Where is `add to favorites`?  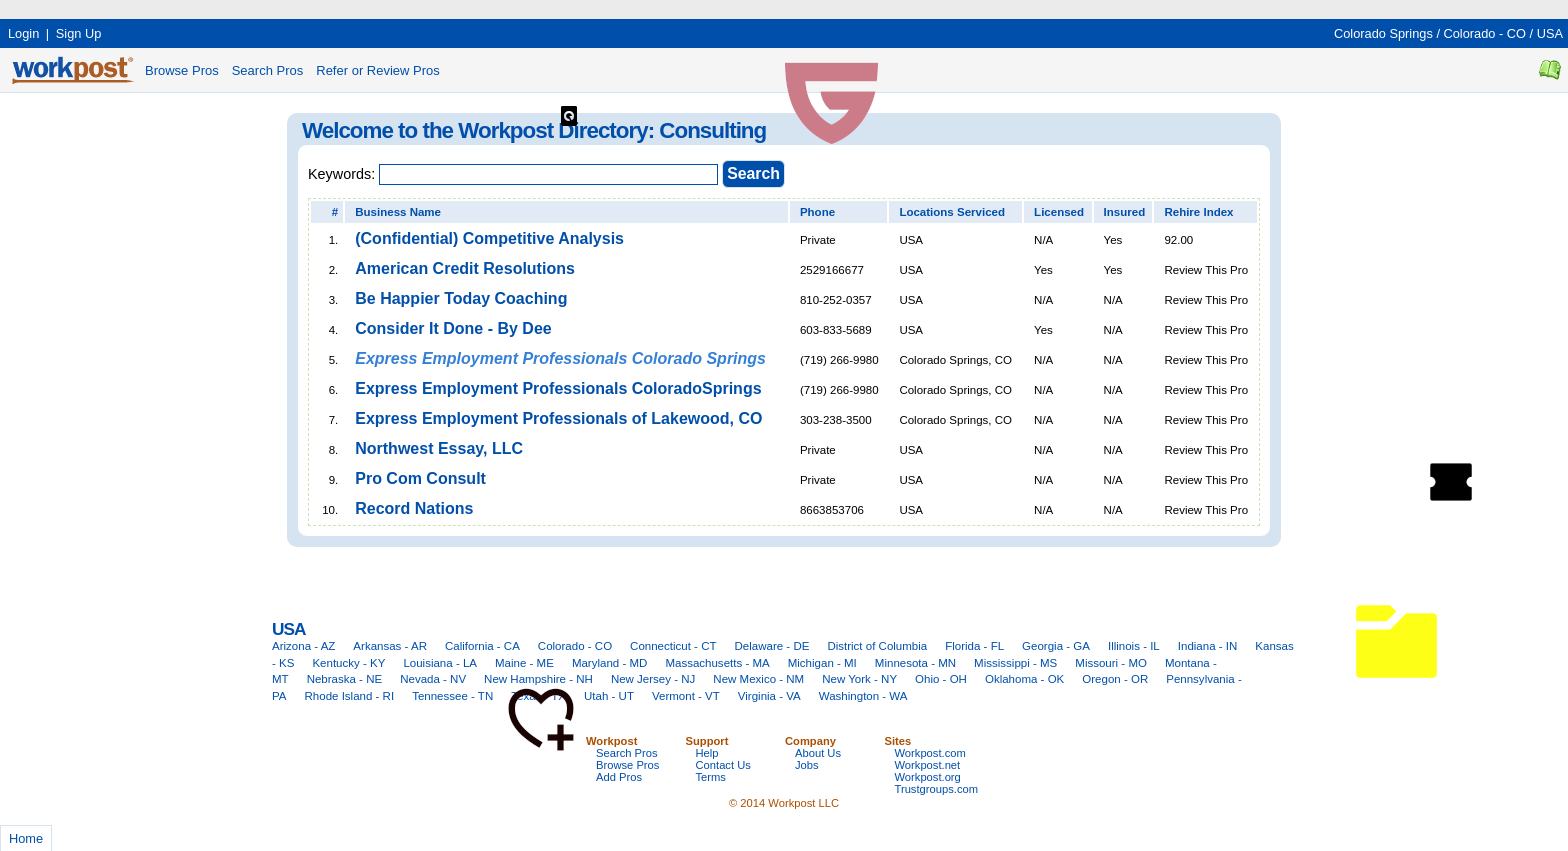
add to favorites is located at coordinates (541, 718).